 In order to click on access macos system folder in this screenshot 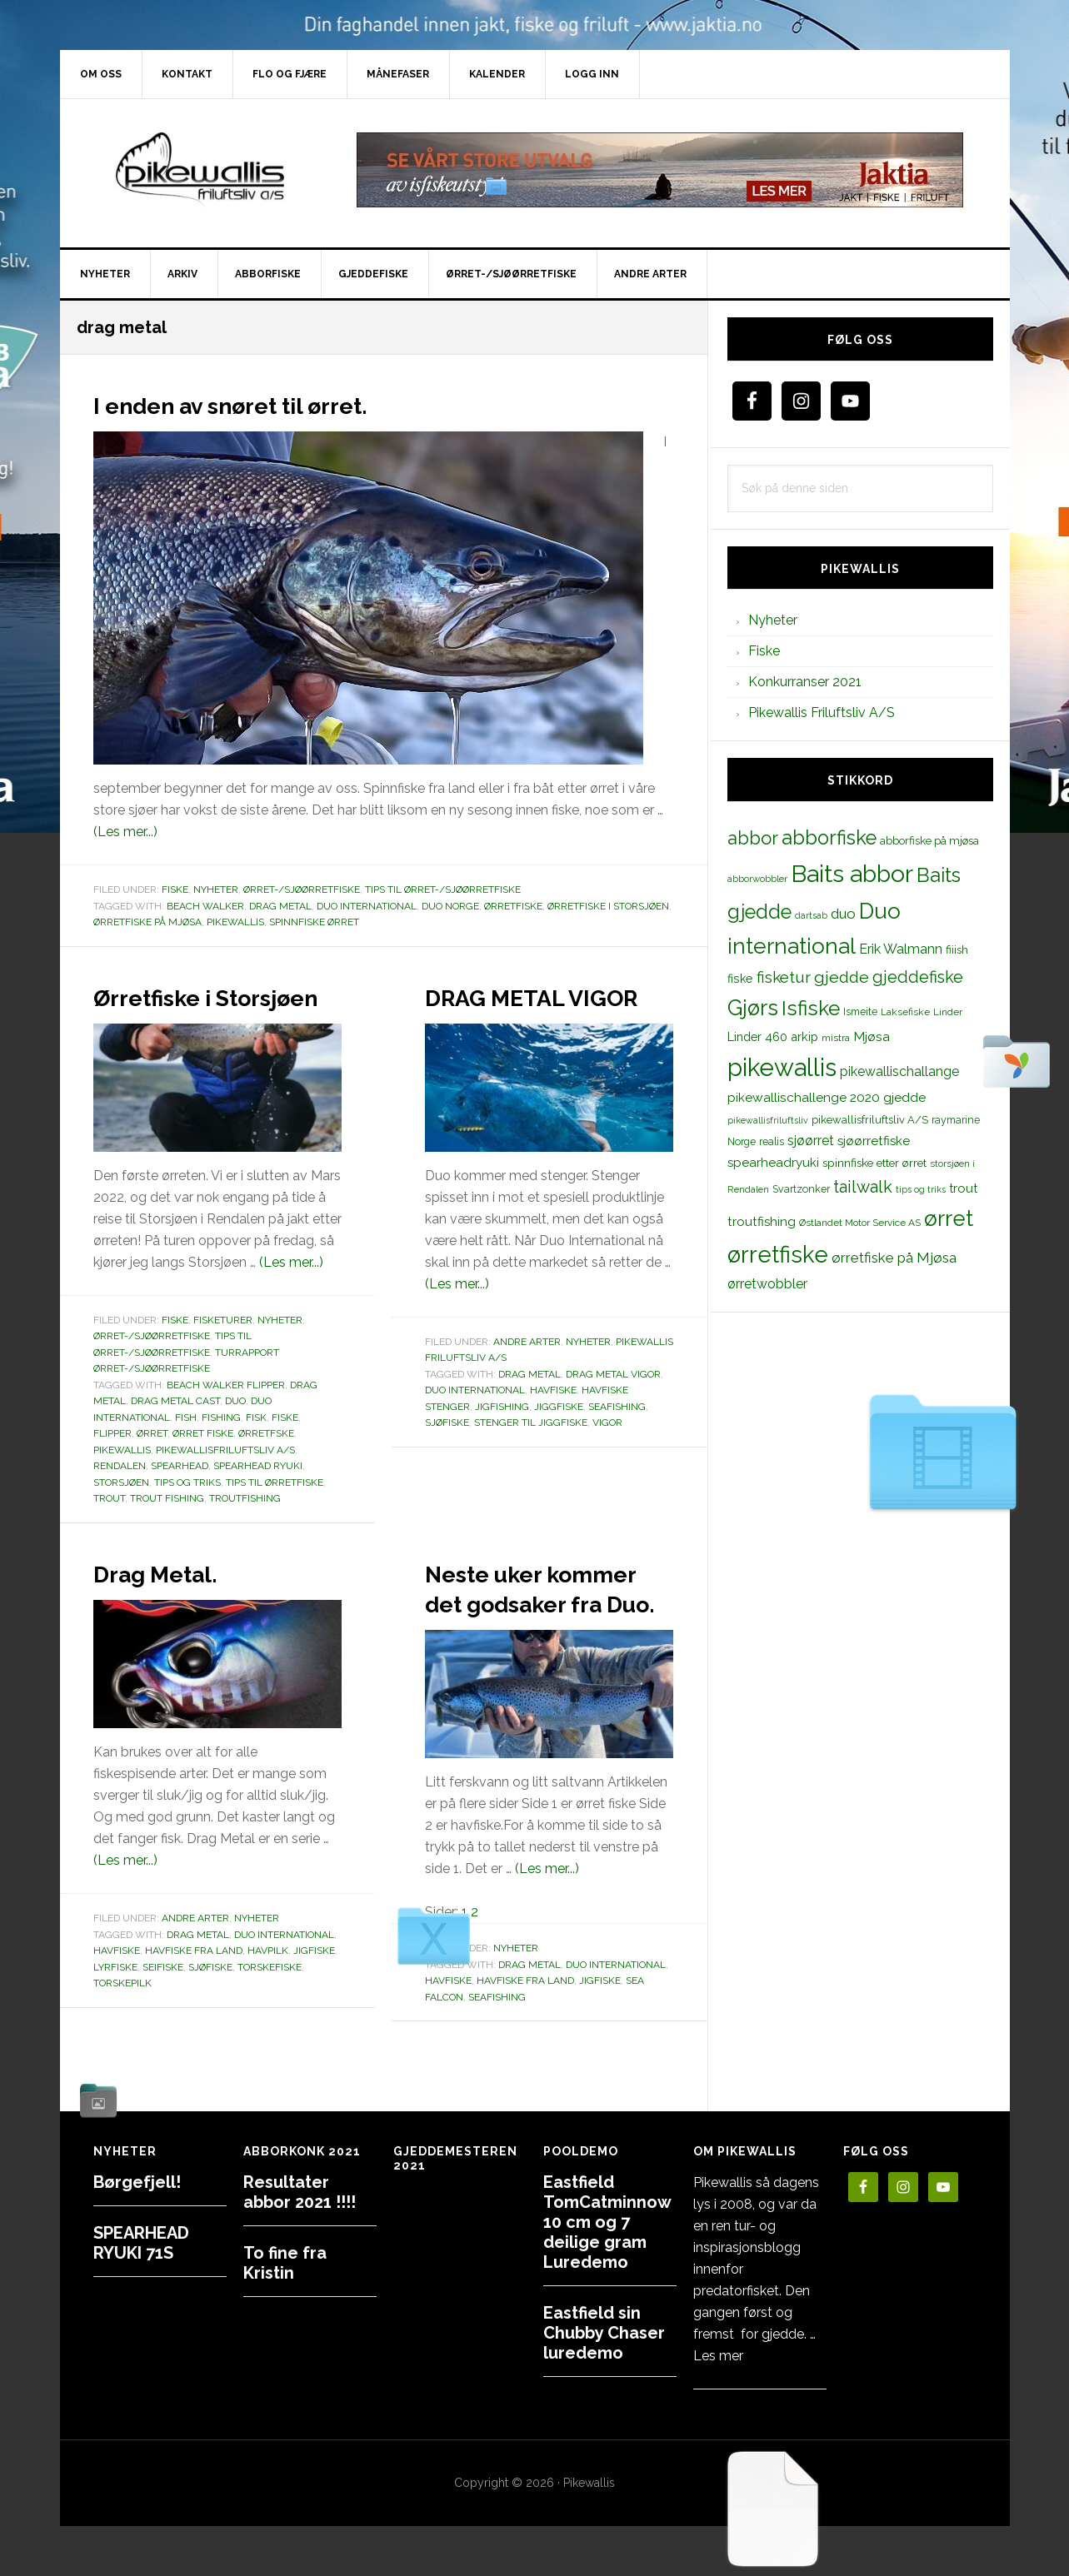, I will do `click(433, 1936)`.